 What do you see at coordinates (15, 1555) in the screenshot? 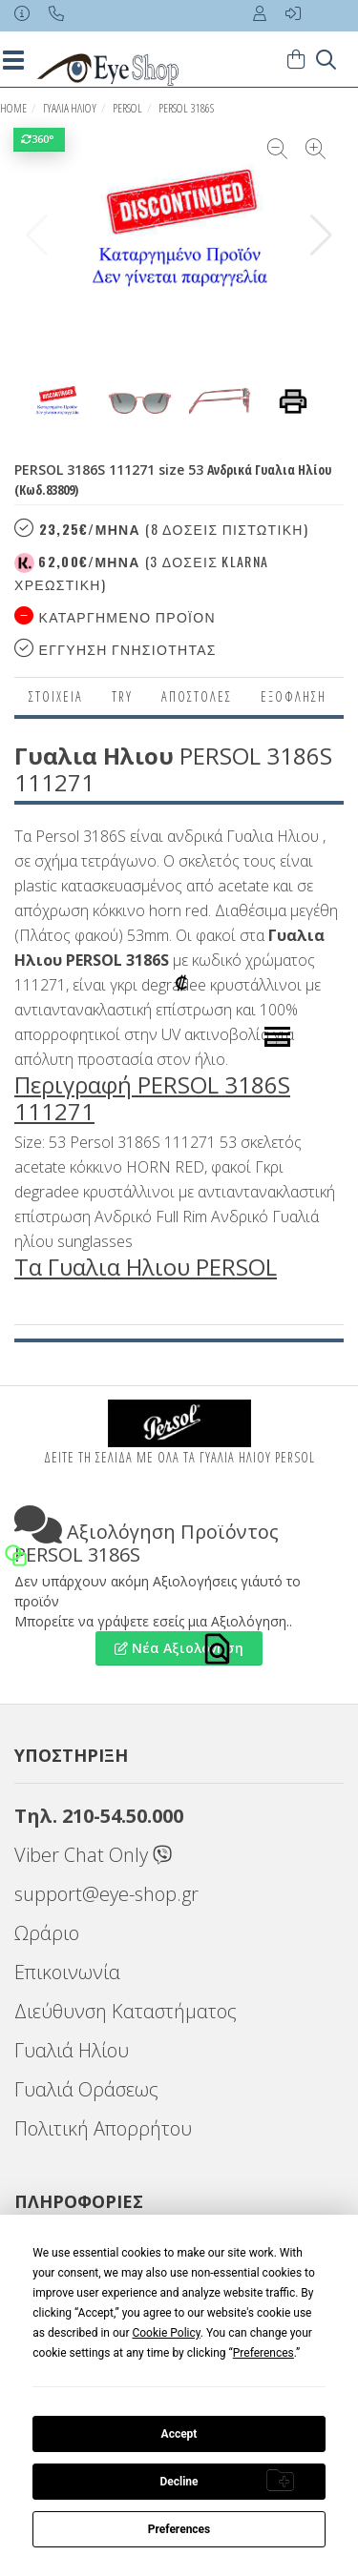
I see `toggle between circular and square shape options` at bounding box center [15, 1555].